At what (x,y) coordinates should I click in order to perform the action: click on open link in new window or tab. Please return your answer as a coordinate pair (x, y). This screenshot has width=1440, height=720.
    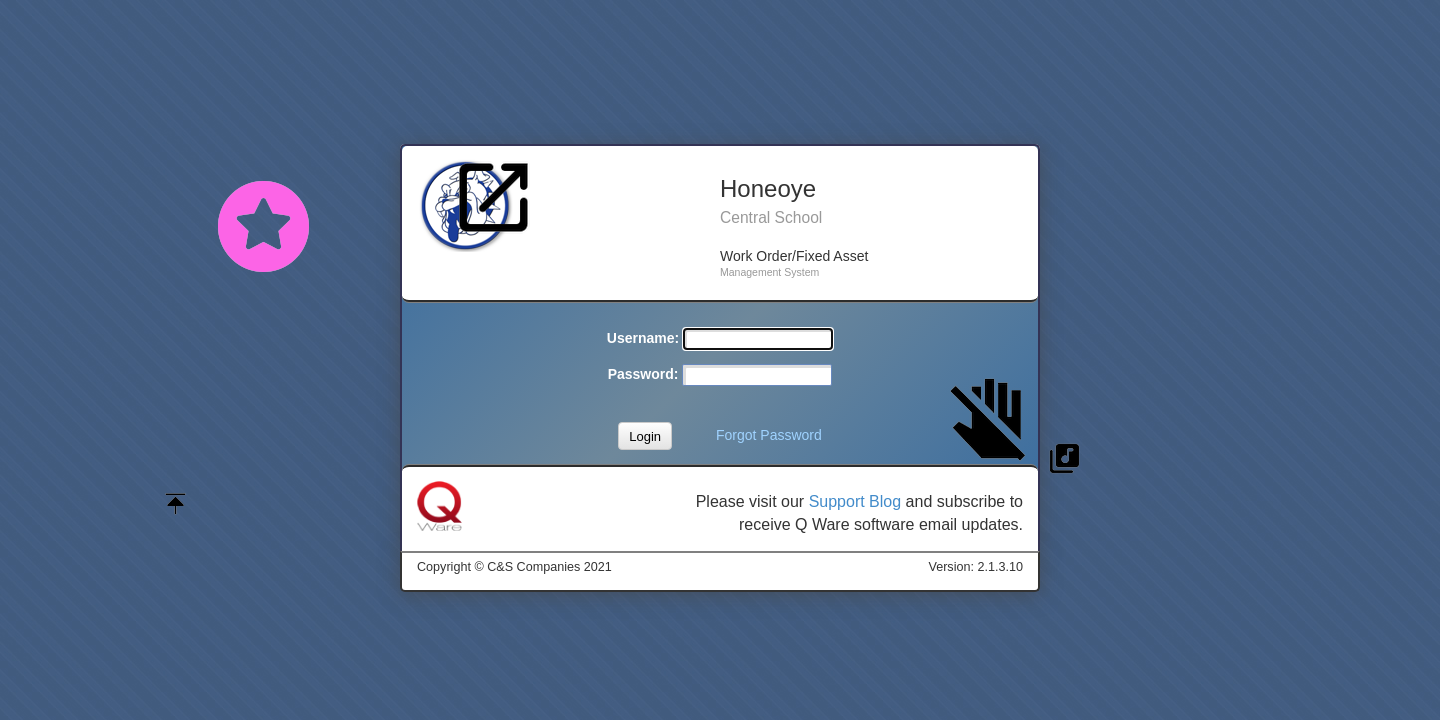
    Looking at the image, I should click on (493, 197).